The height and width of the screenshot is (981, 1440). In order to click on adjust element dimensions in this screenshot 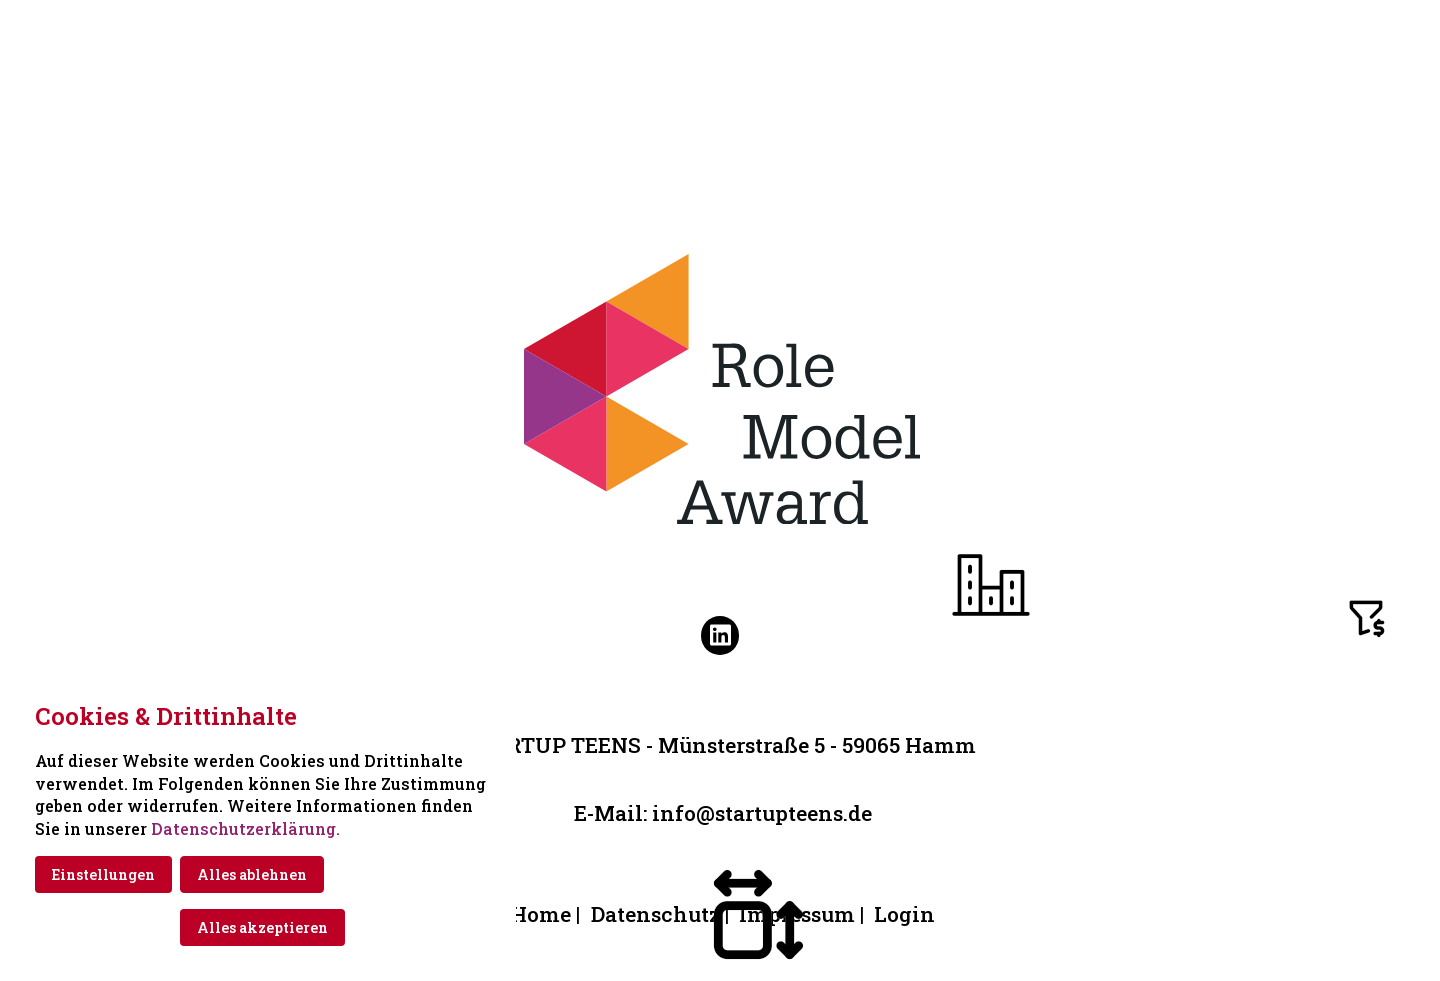, I will do `click(758, 914)`.